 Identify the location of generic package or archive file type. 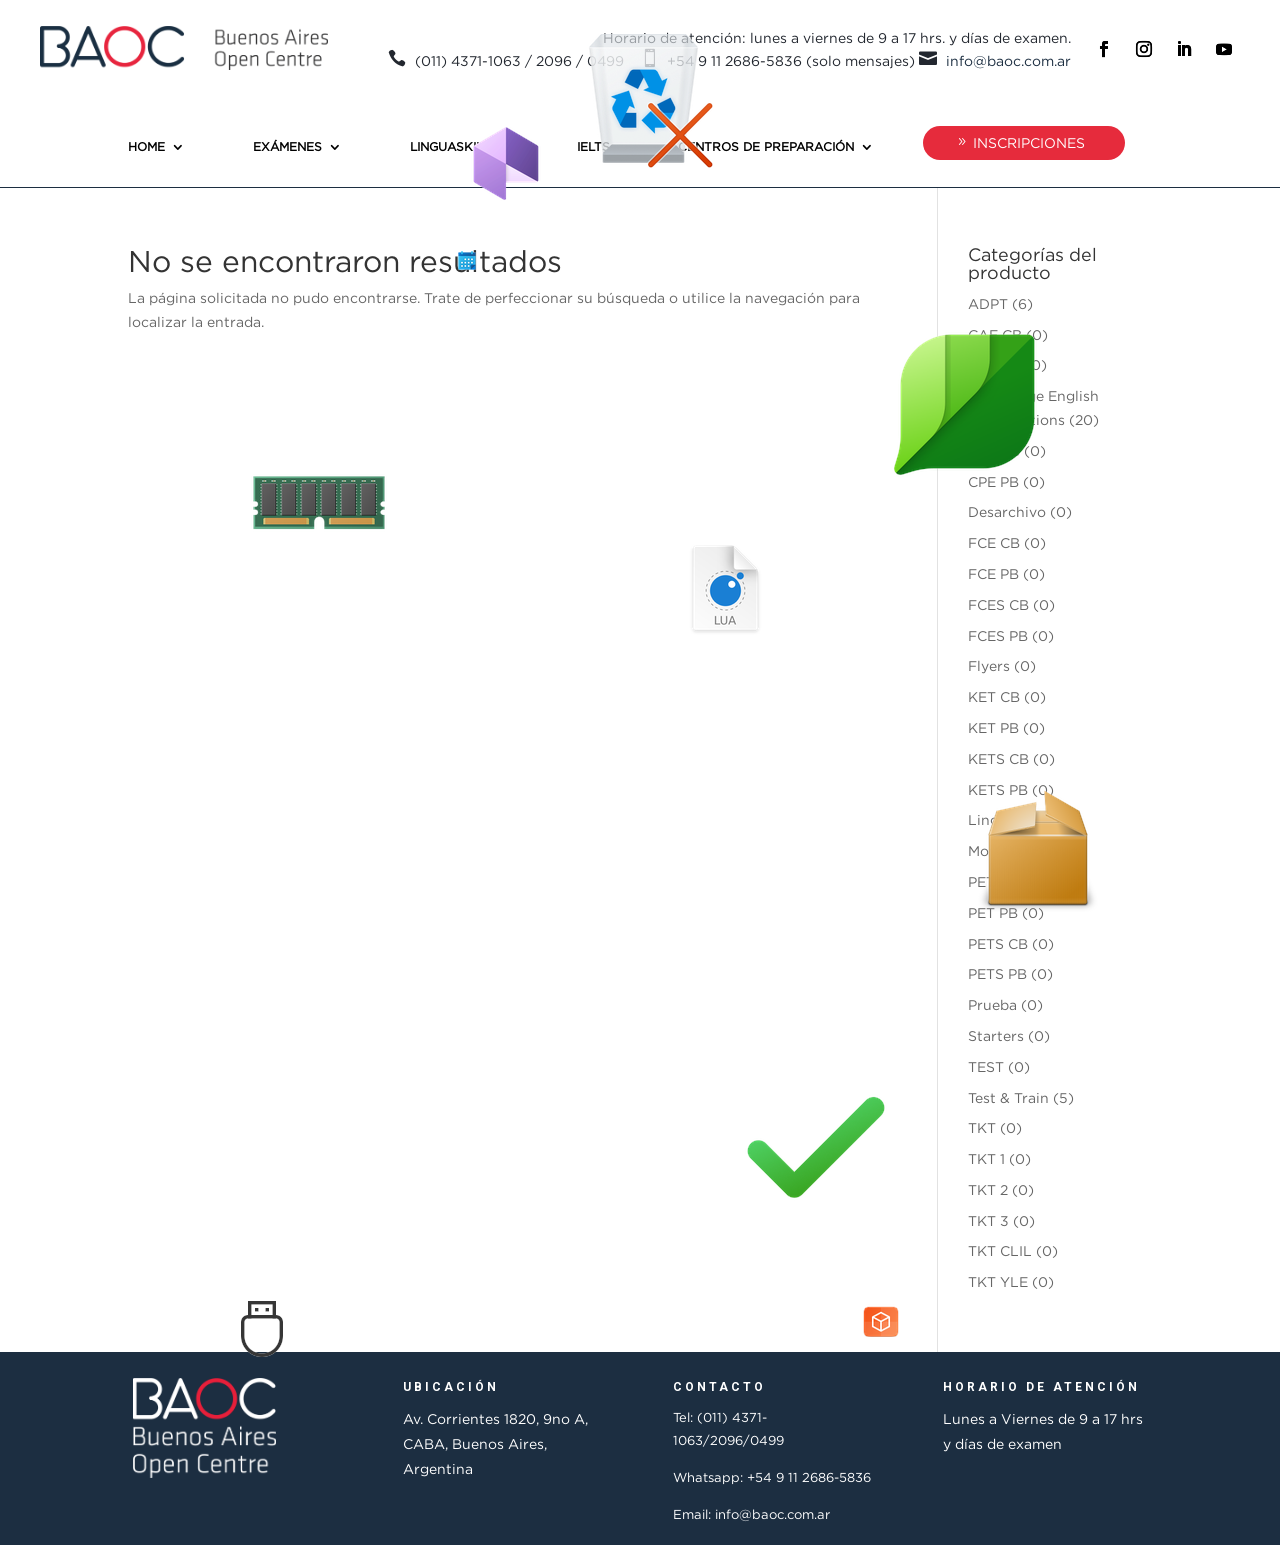
(1037, 851).